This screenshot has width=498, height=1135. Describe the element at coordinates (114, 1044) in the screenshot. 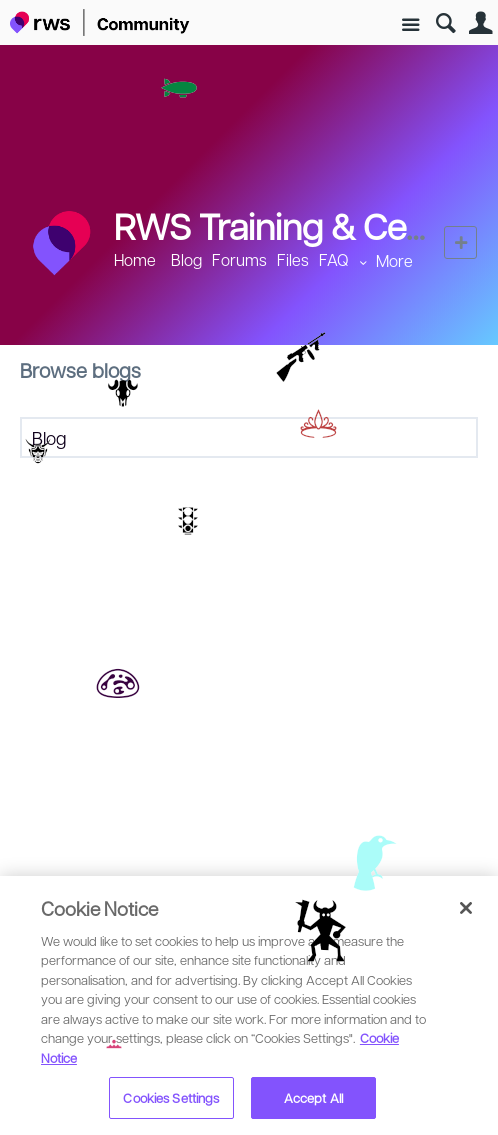

I see `indicates a desert or Egyptian-themed level` at that location.